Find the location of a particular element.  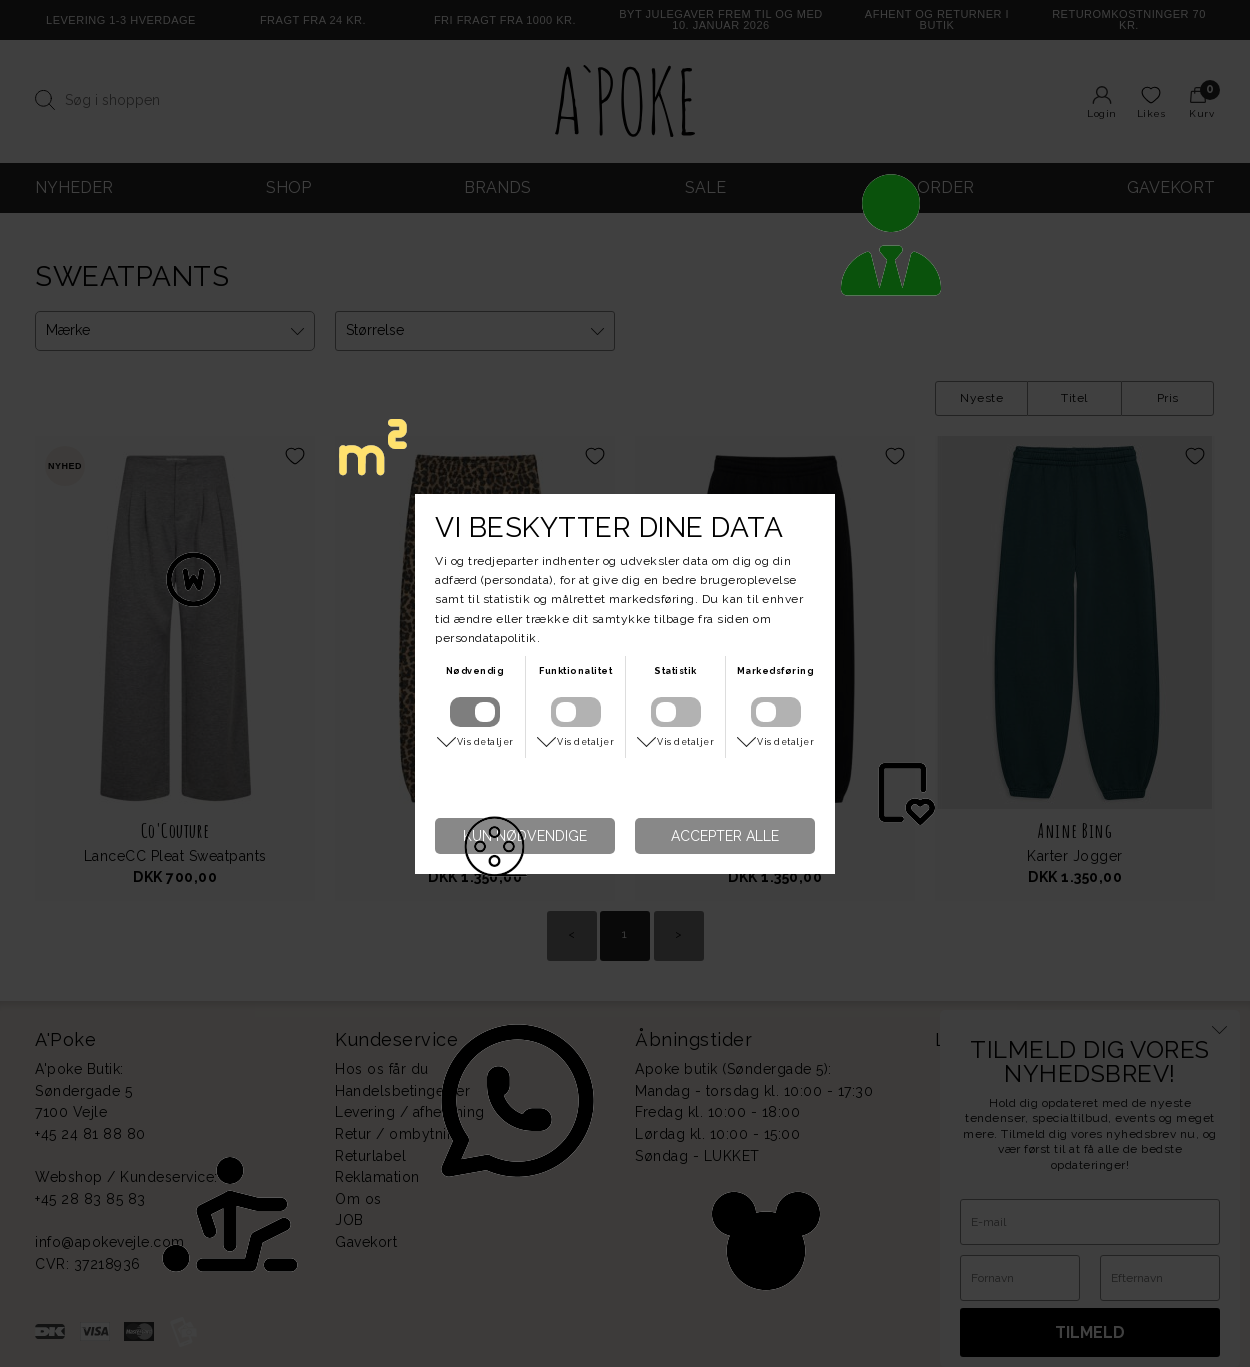

access physiotherapy services is located at coordinates (230, 1211).